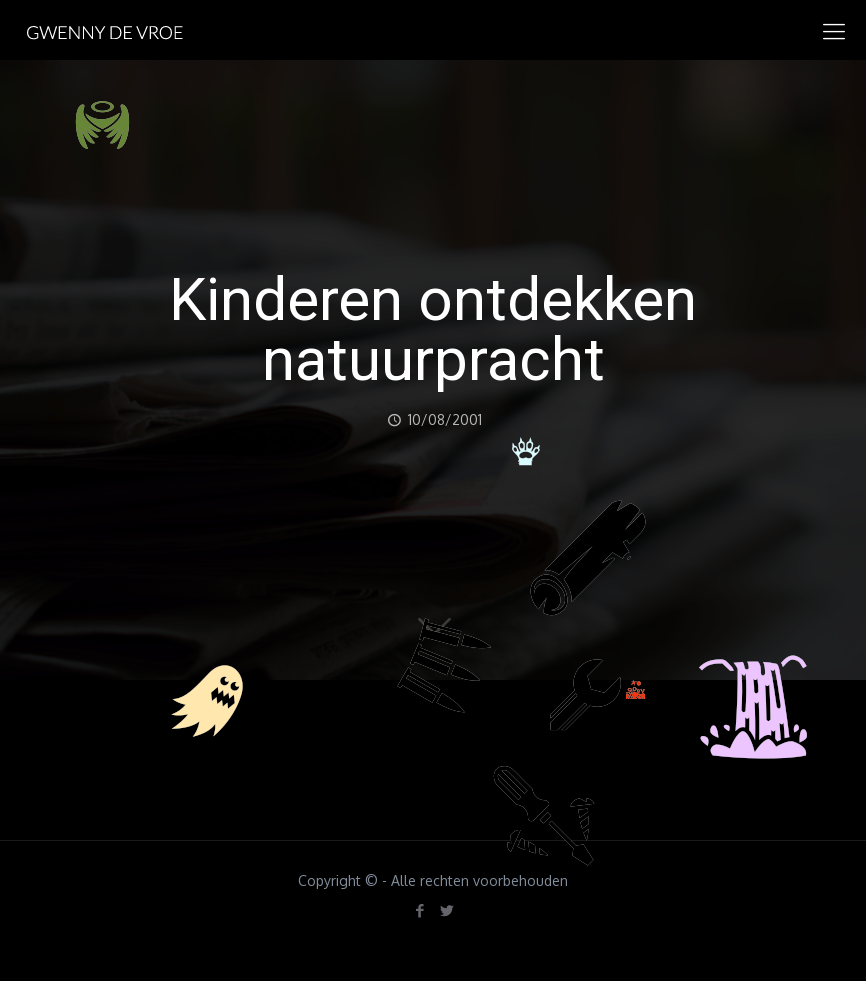 This screenshot has width=866, height=981. What do you see at coordinates (635, 689) in the screenshot?
I see `indicates a blocked or restricted area` at bounding box center [635, 689].